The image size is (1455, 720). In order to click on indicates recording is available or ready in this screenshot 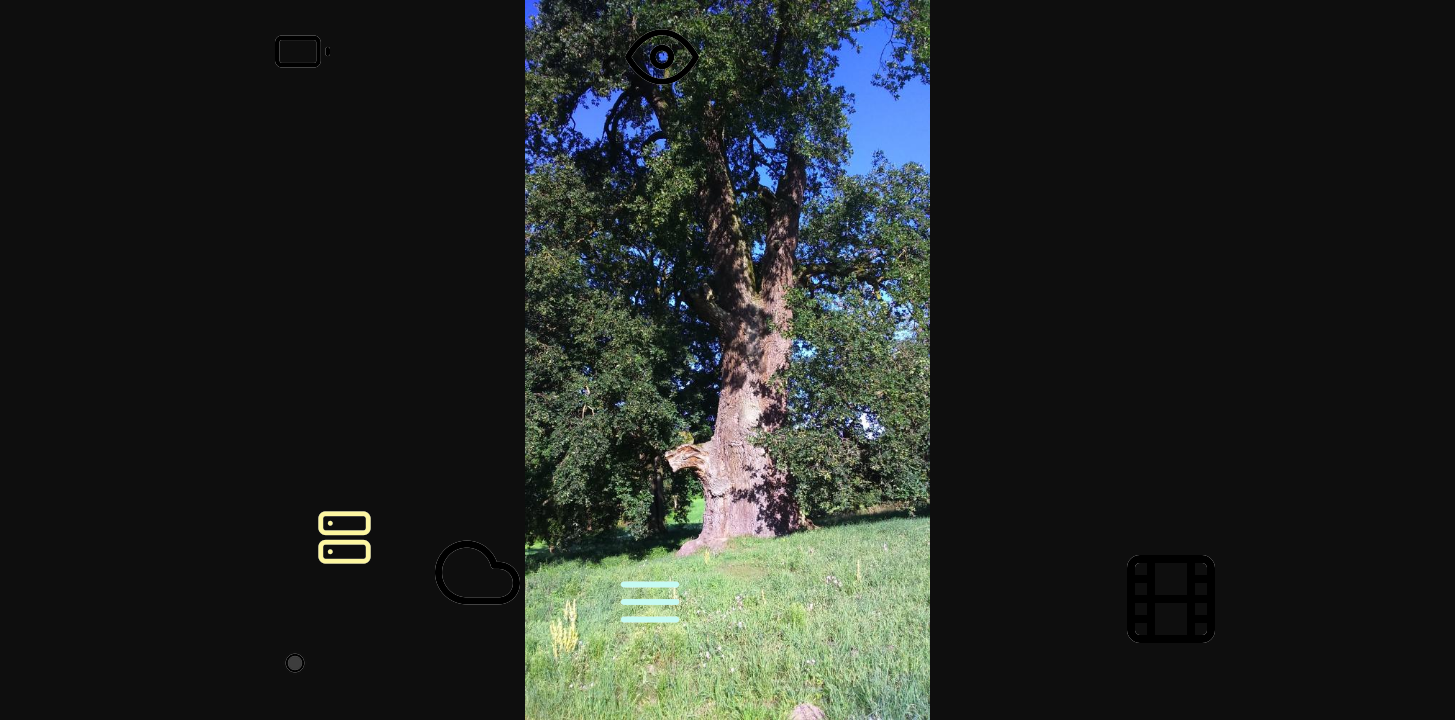, I will do `click(295, 663)`.